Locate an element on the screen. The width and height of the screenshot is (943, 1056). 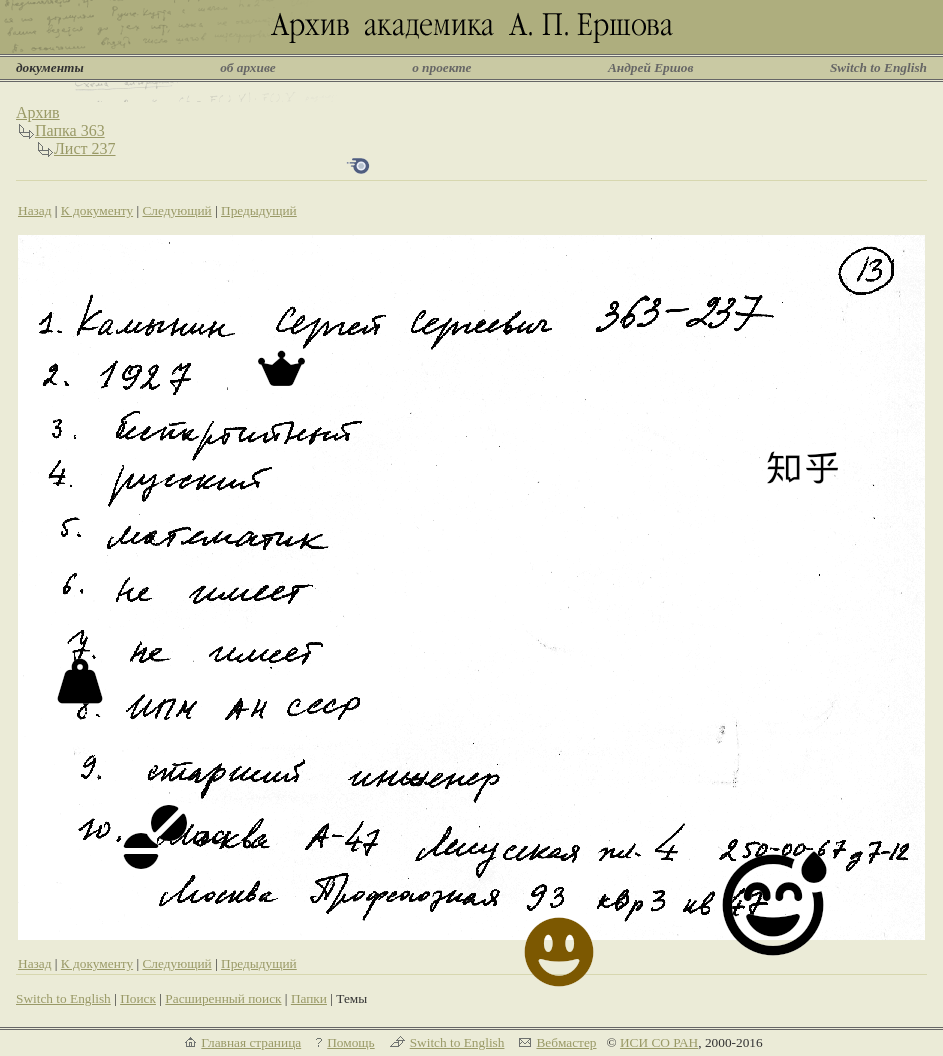
adjust weight or mass settings is located at coordinates (80, 681).